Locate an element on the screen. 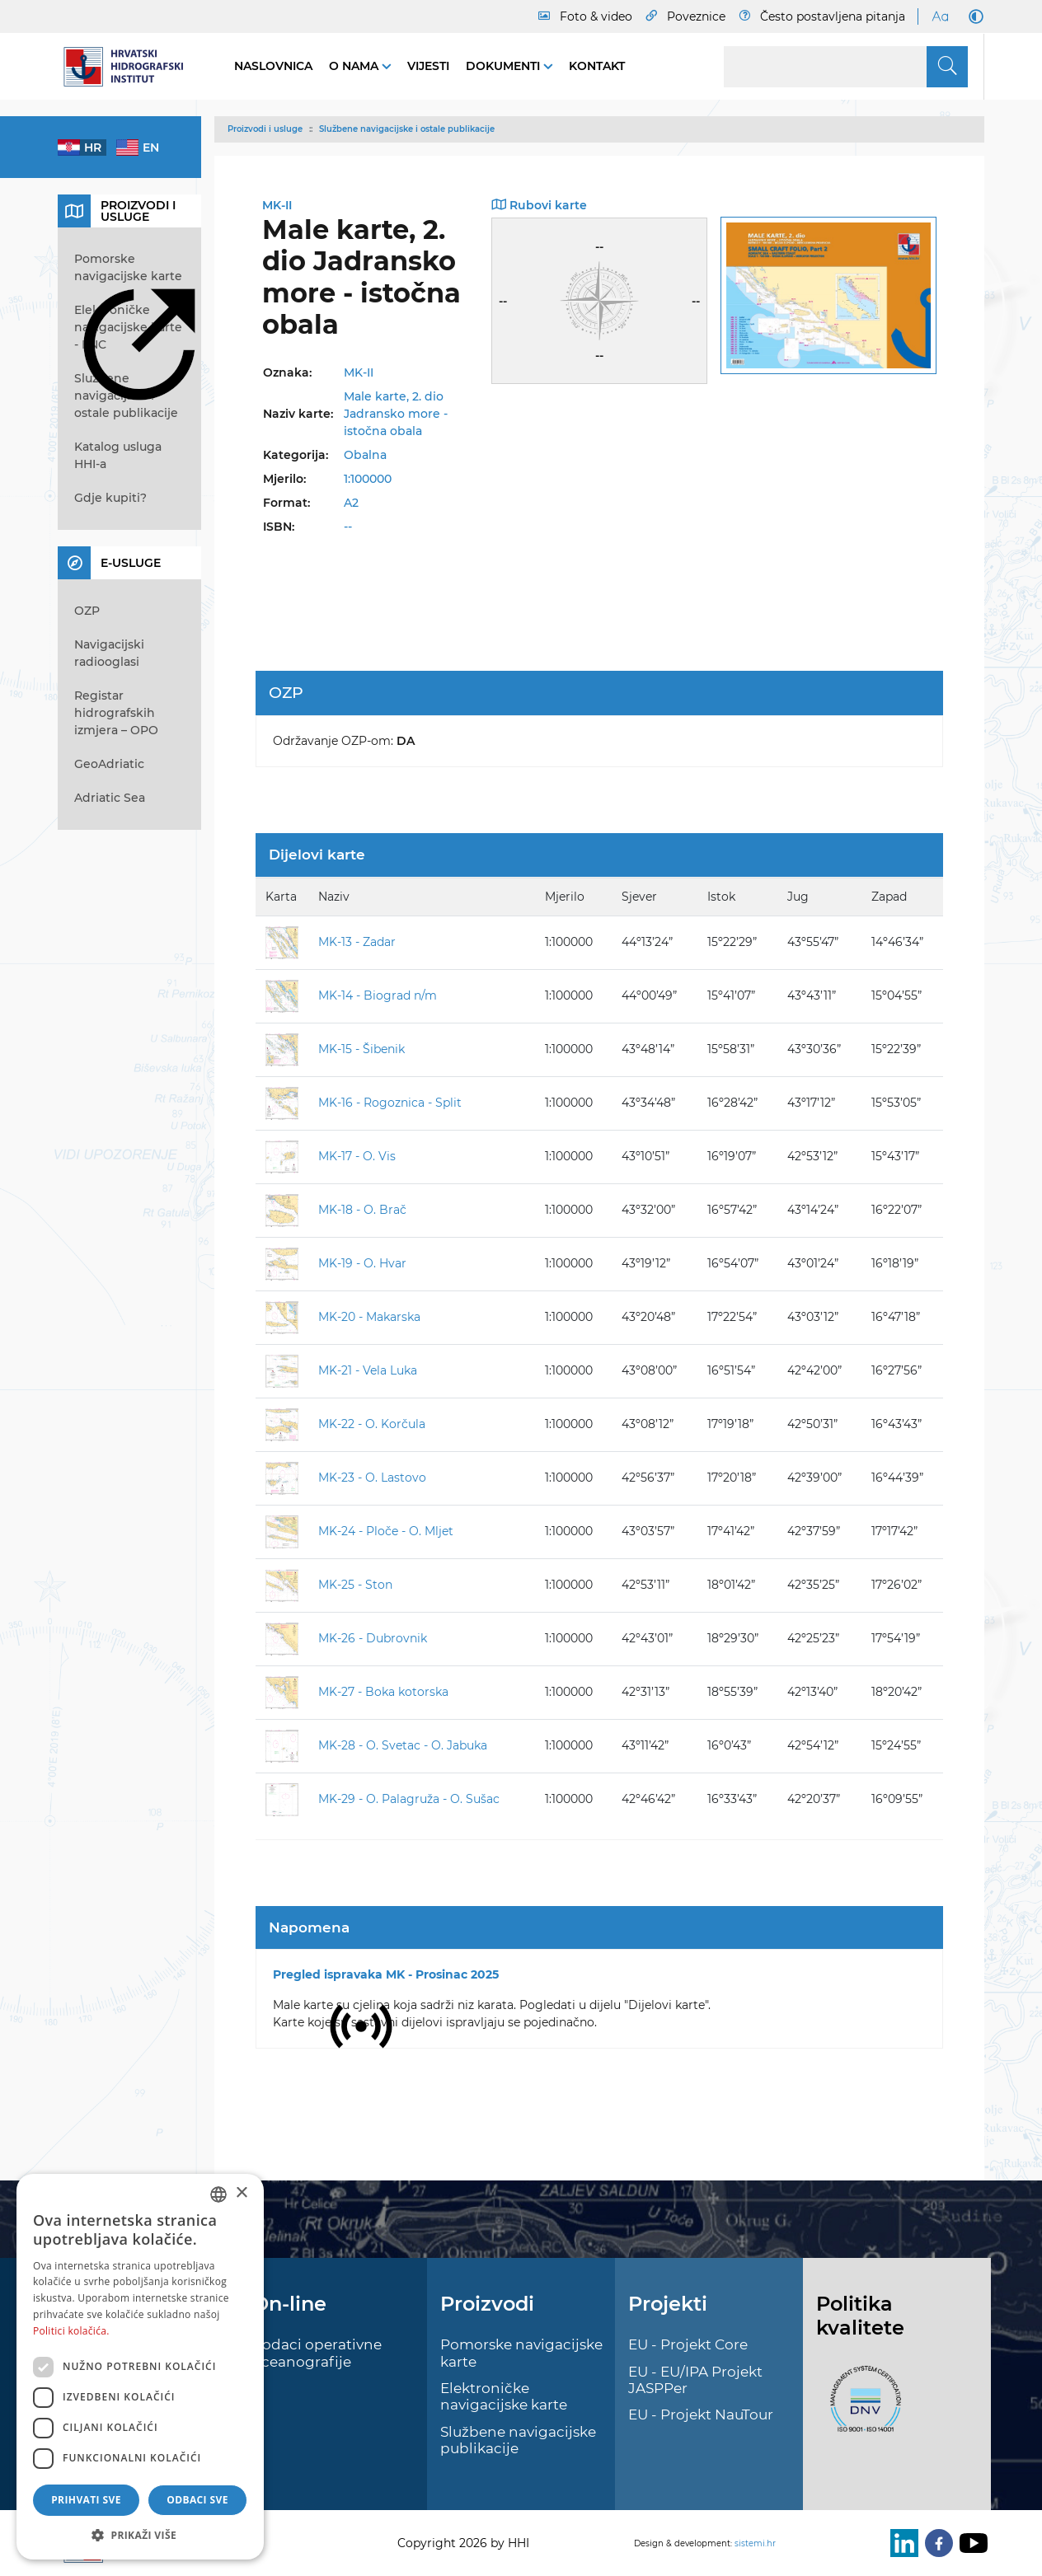 The image size is (1042, 2576). share this content is located at coordinates (139, 344).